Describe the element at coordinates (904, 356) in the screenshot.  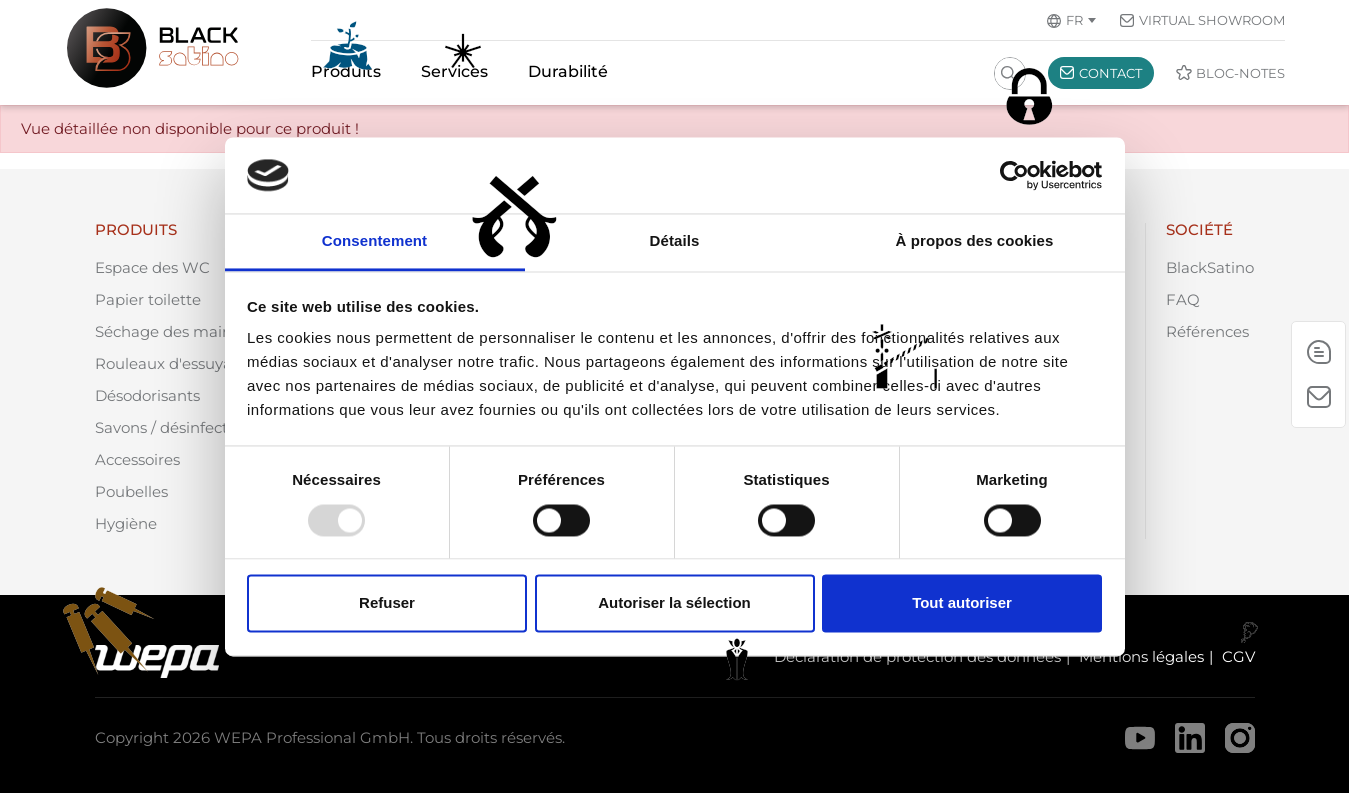
I see `indicates a railroad crossing ahead` at that location.